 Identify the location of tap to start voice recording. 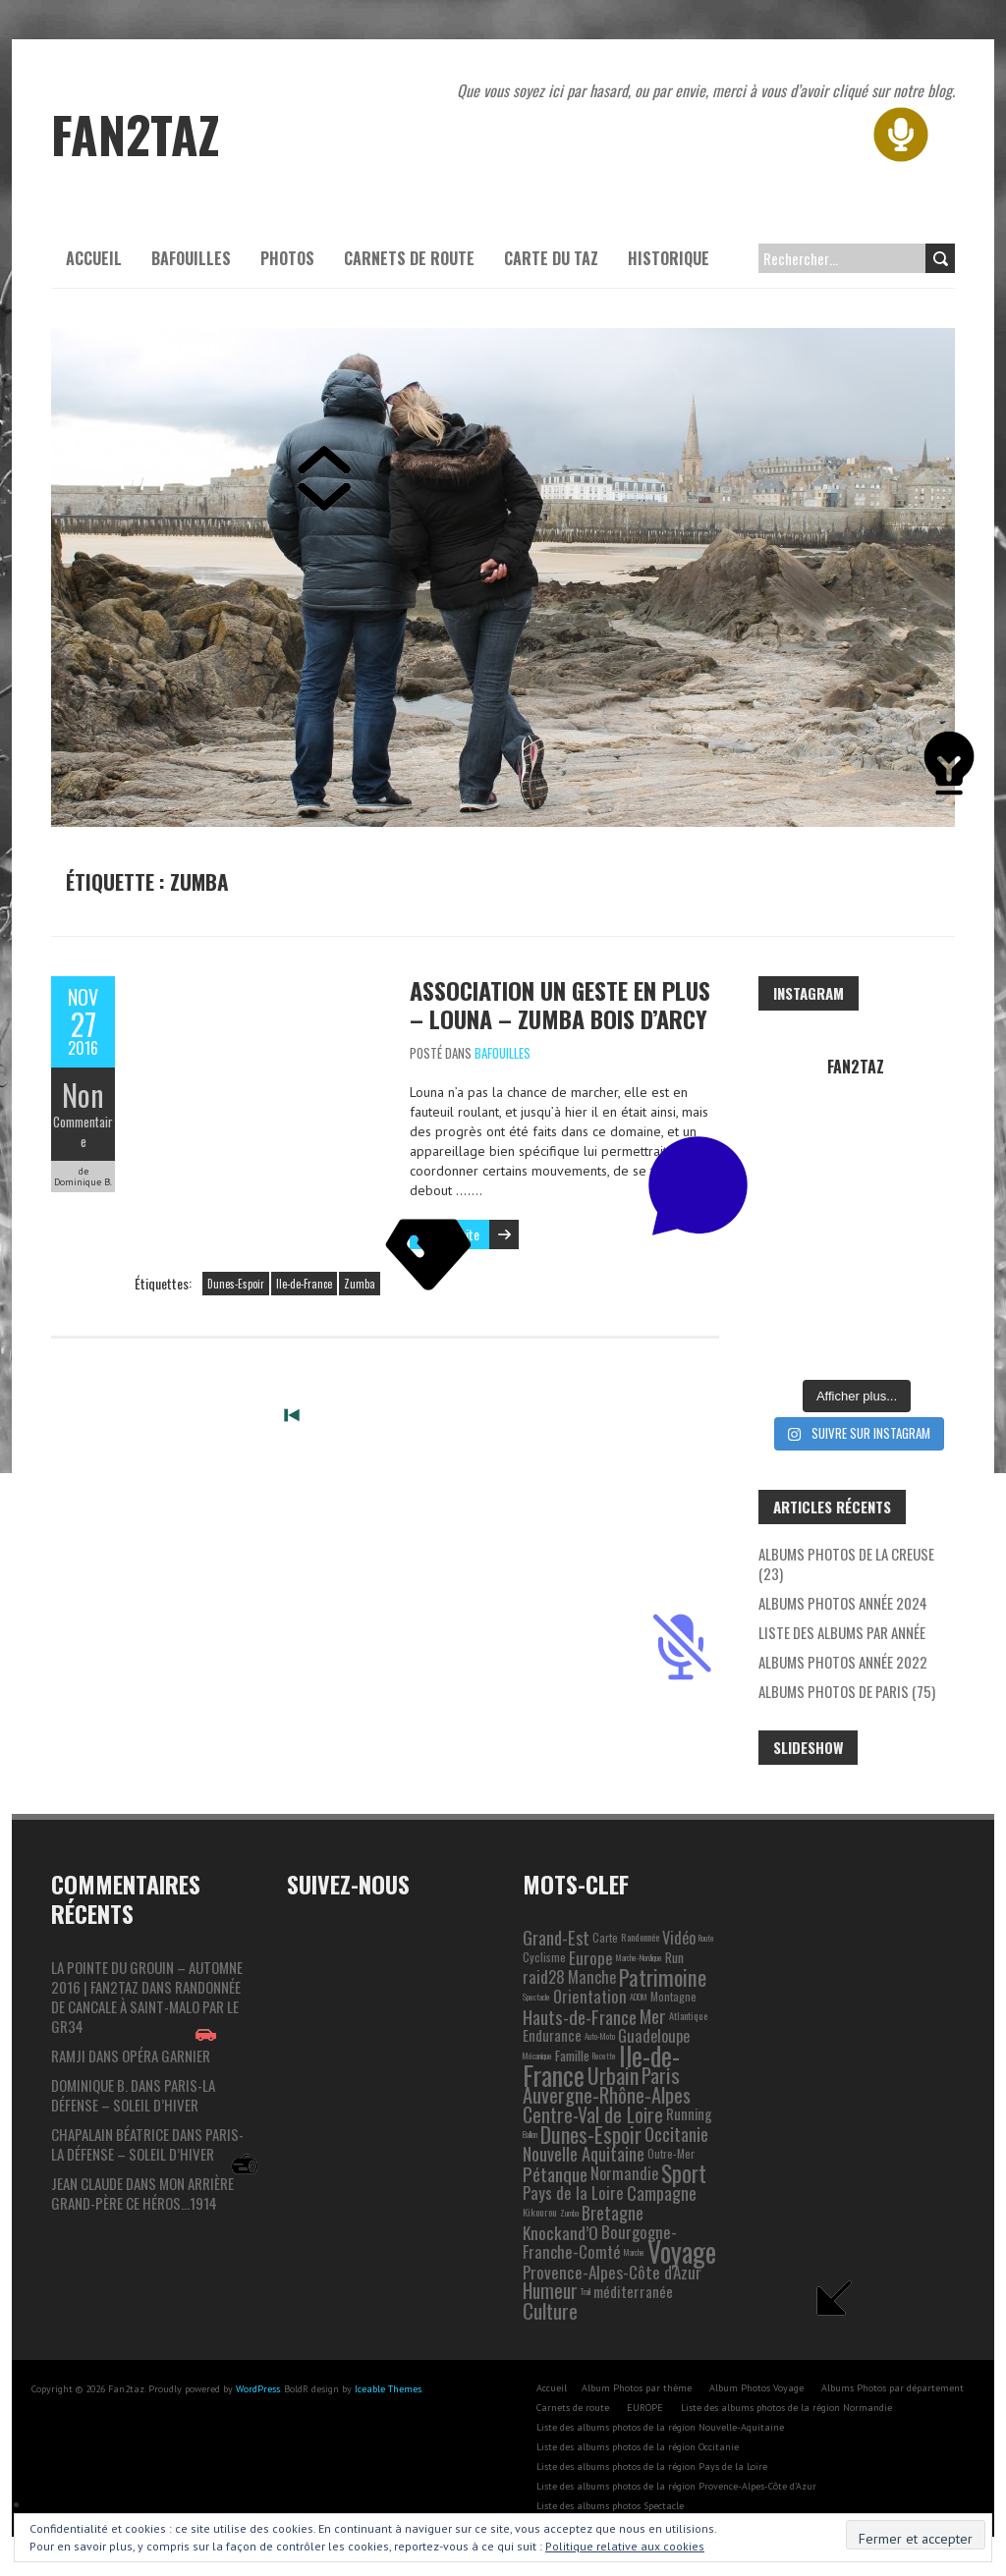
(901, 135).